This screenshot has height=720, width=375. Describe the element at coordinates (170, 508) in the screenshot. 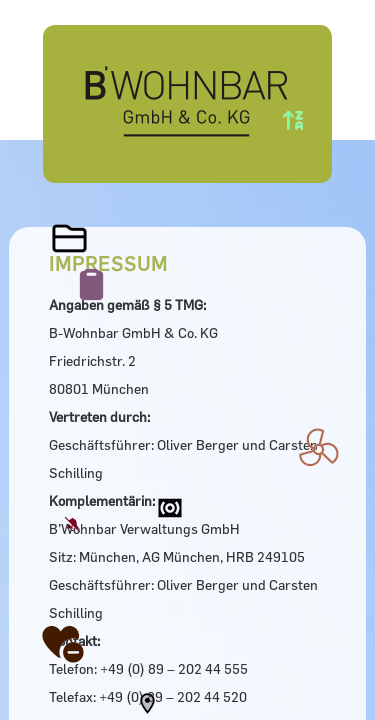

I see `enable surround sound audio output` at that location.